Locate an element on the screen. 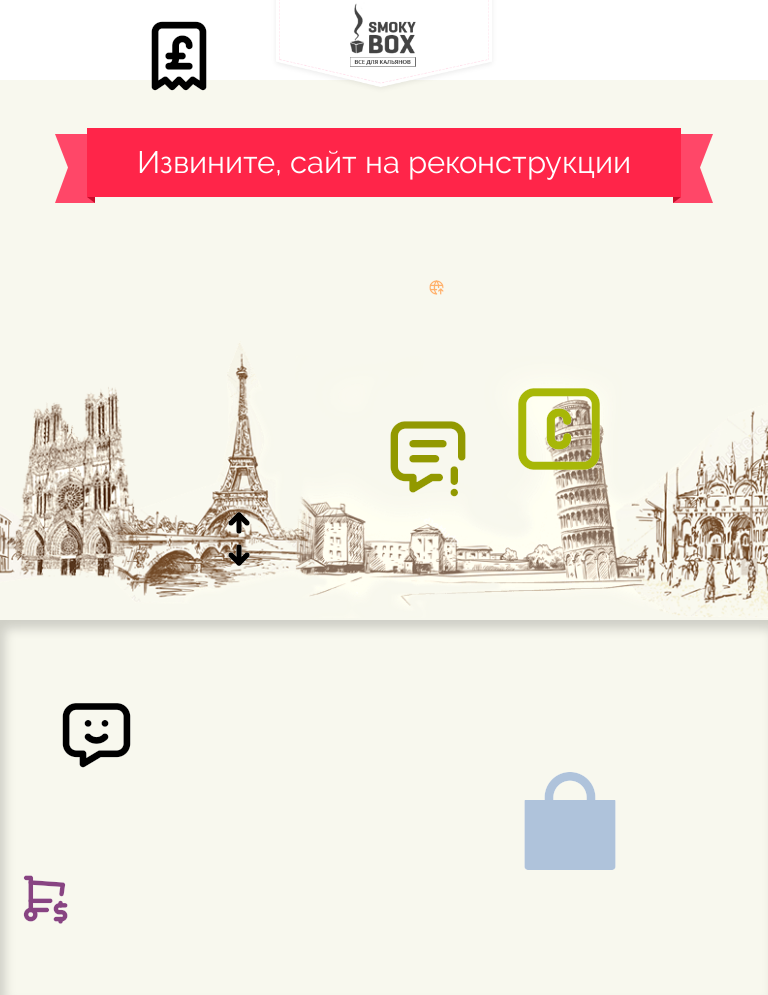  upload content to the web is located at coordinates (436, 287).